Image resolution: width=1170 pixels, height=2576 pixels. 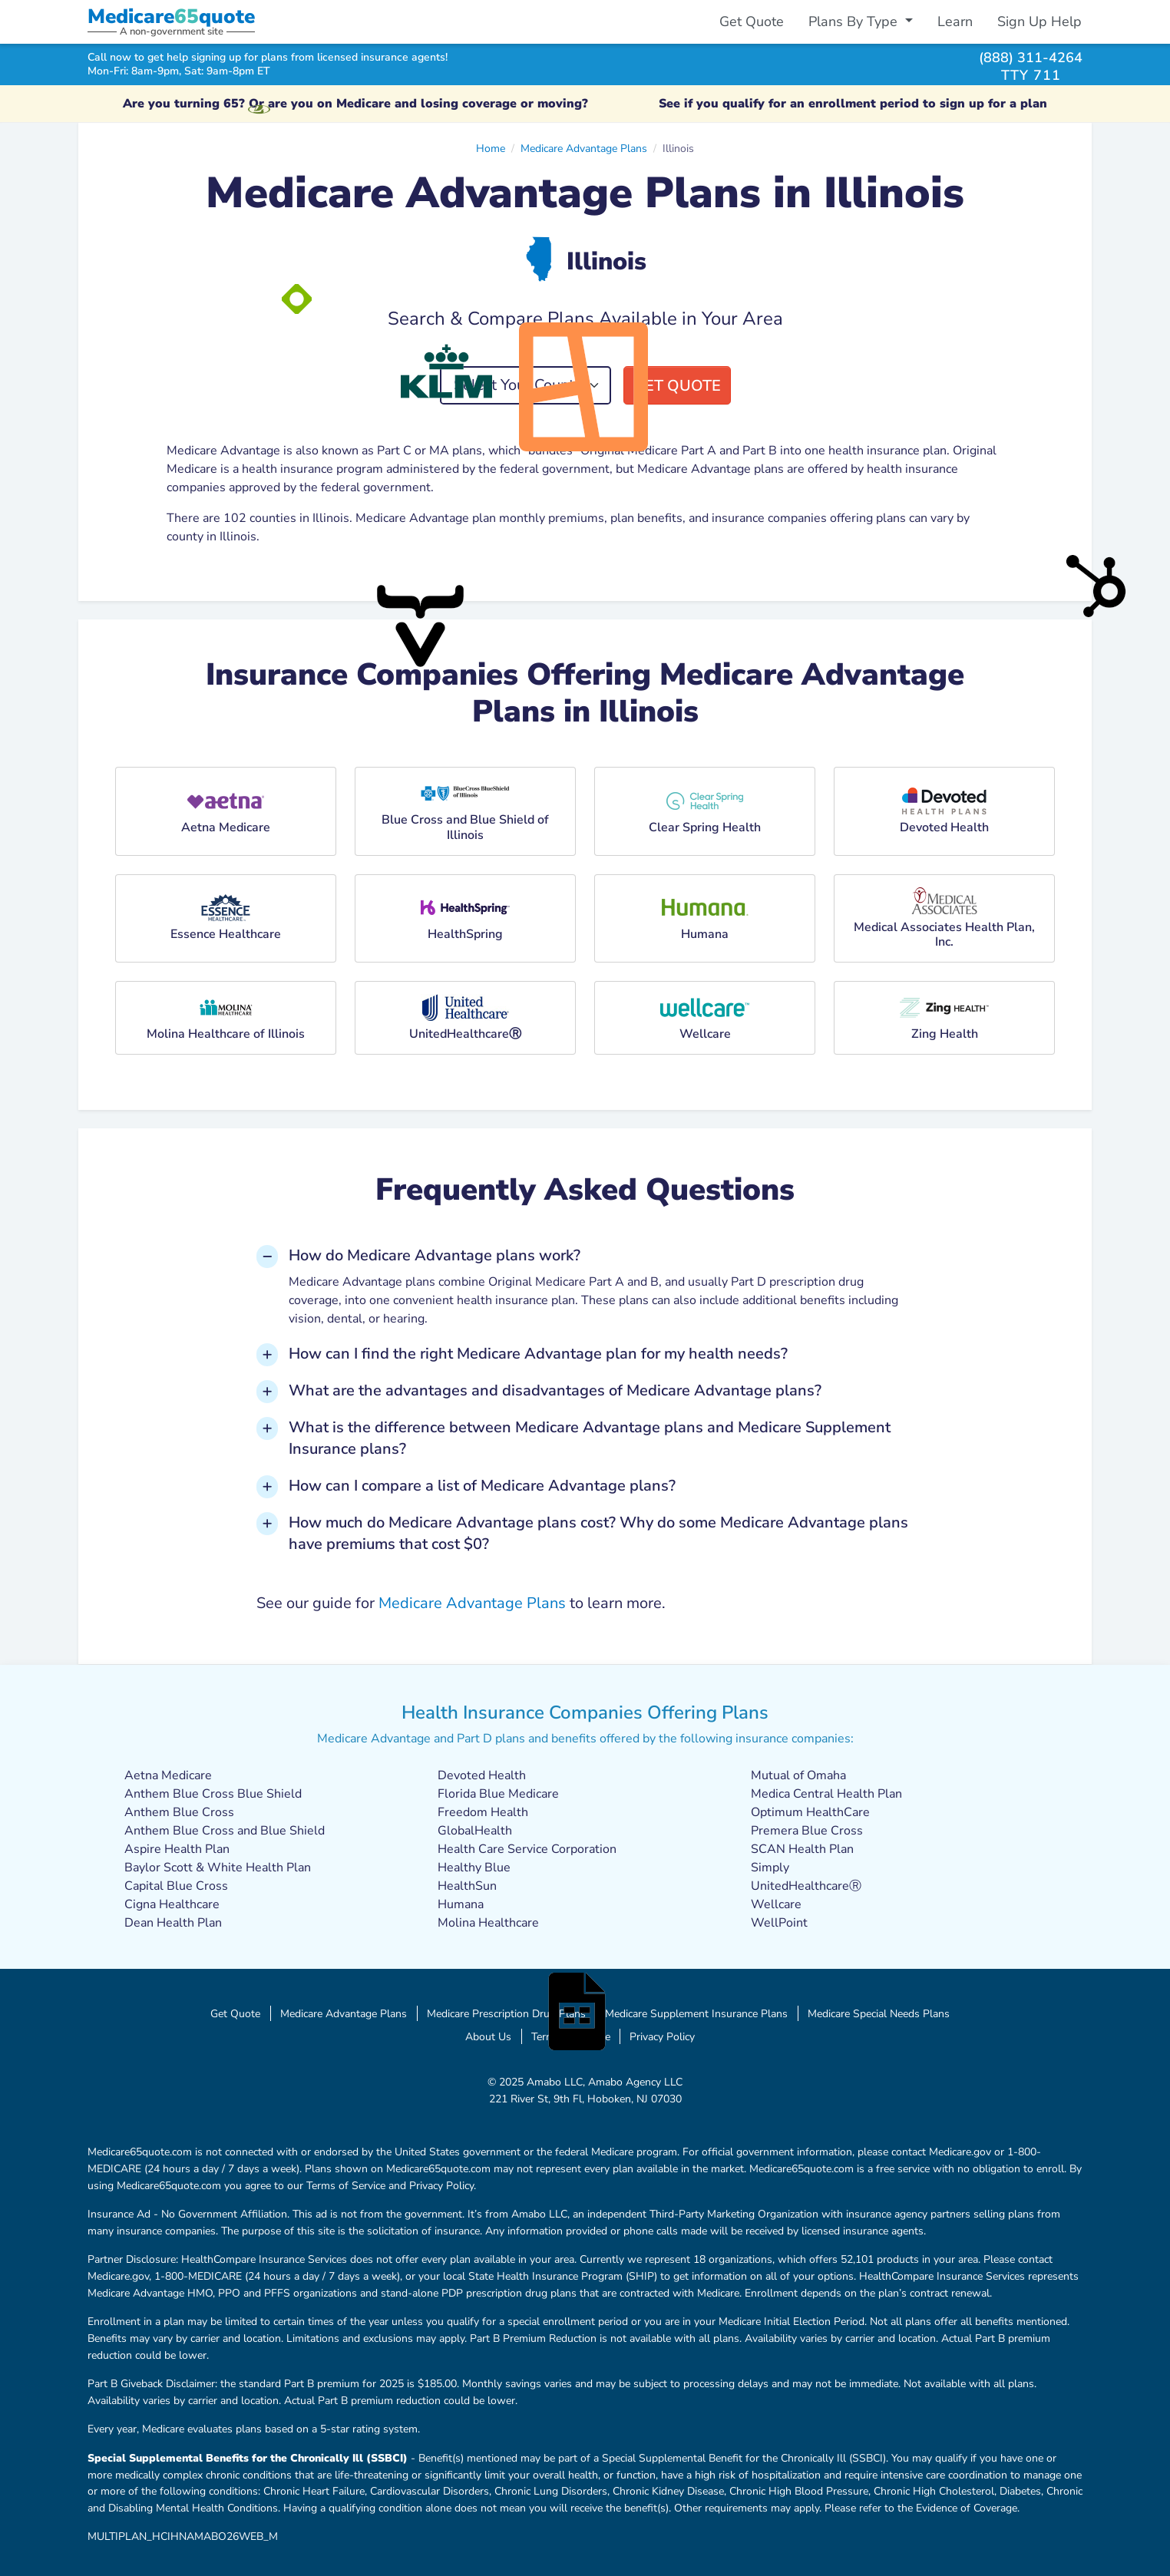 I want to click on cloudsmith logo, so click(x=296, y=299).